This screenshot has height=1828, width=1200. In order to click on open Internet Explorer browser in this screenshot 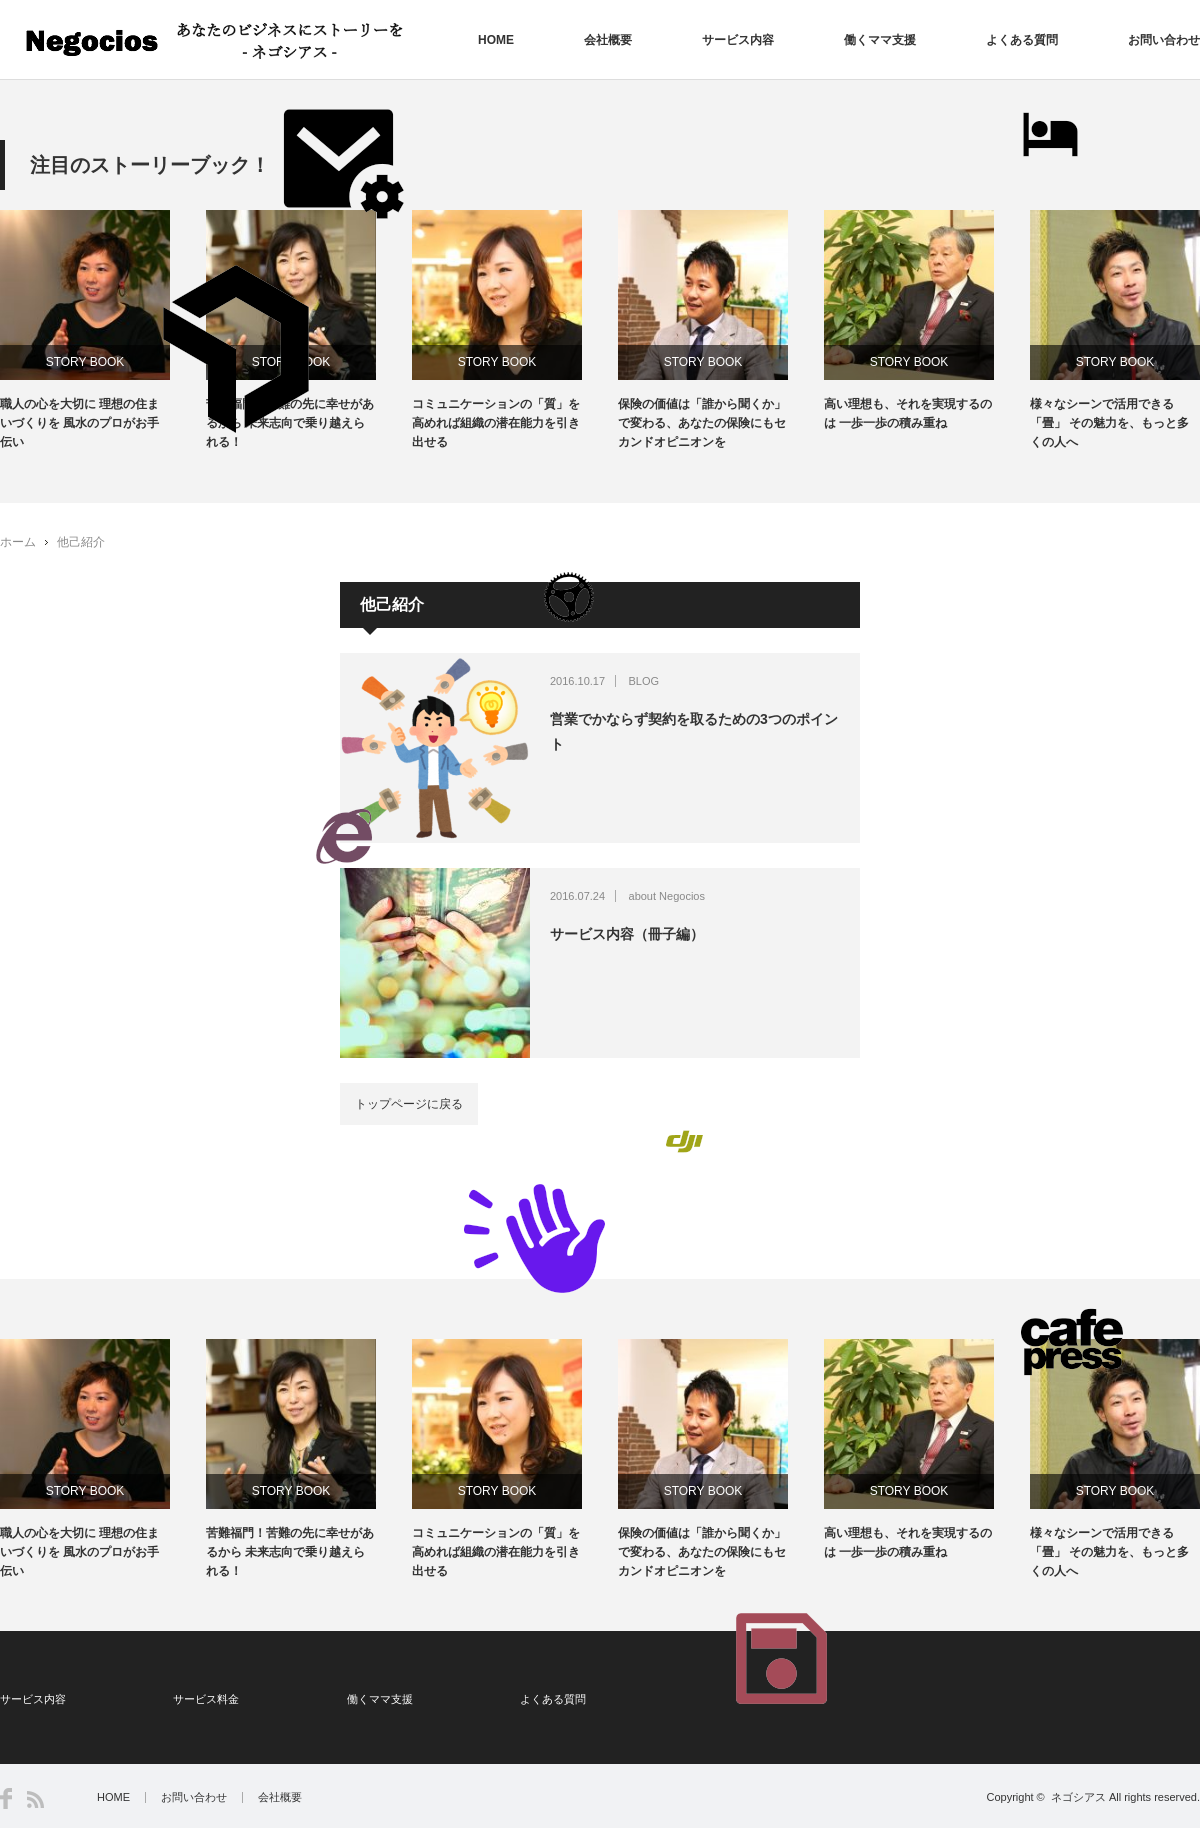, I will do `click(345, 837)`.